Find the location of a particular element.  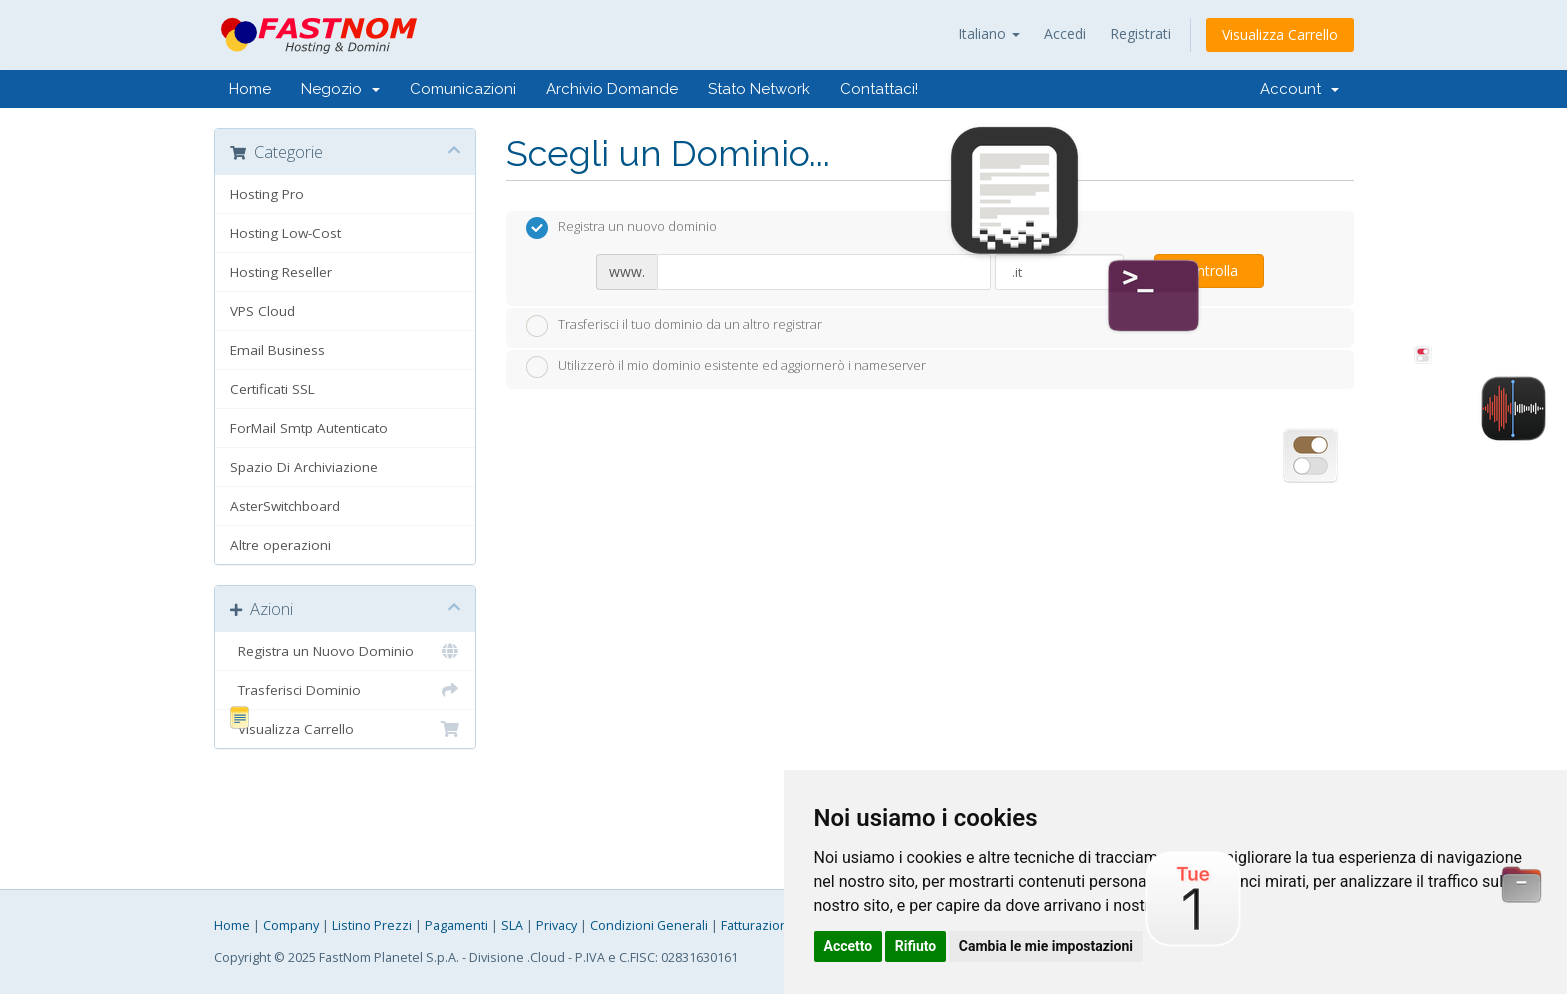

open the calendar app is located at coordinates (1193, 899).